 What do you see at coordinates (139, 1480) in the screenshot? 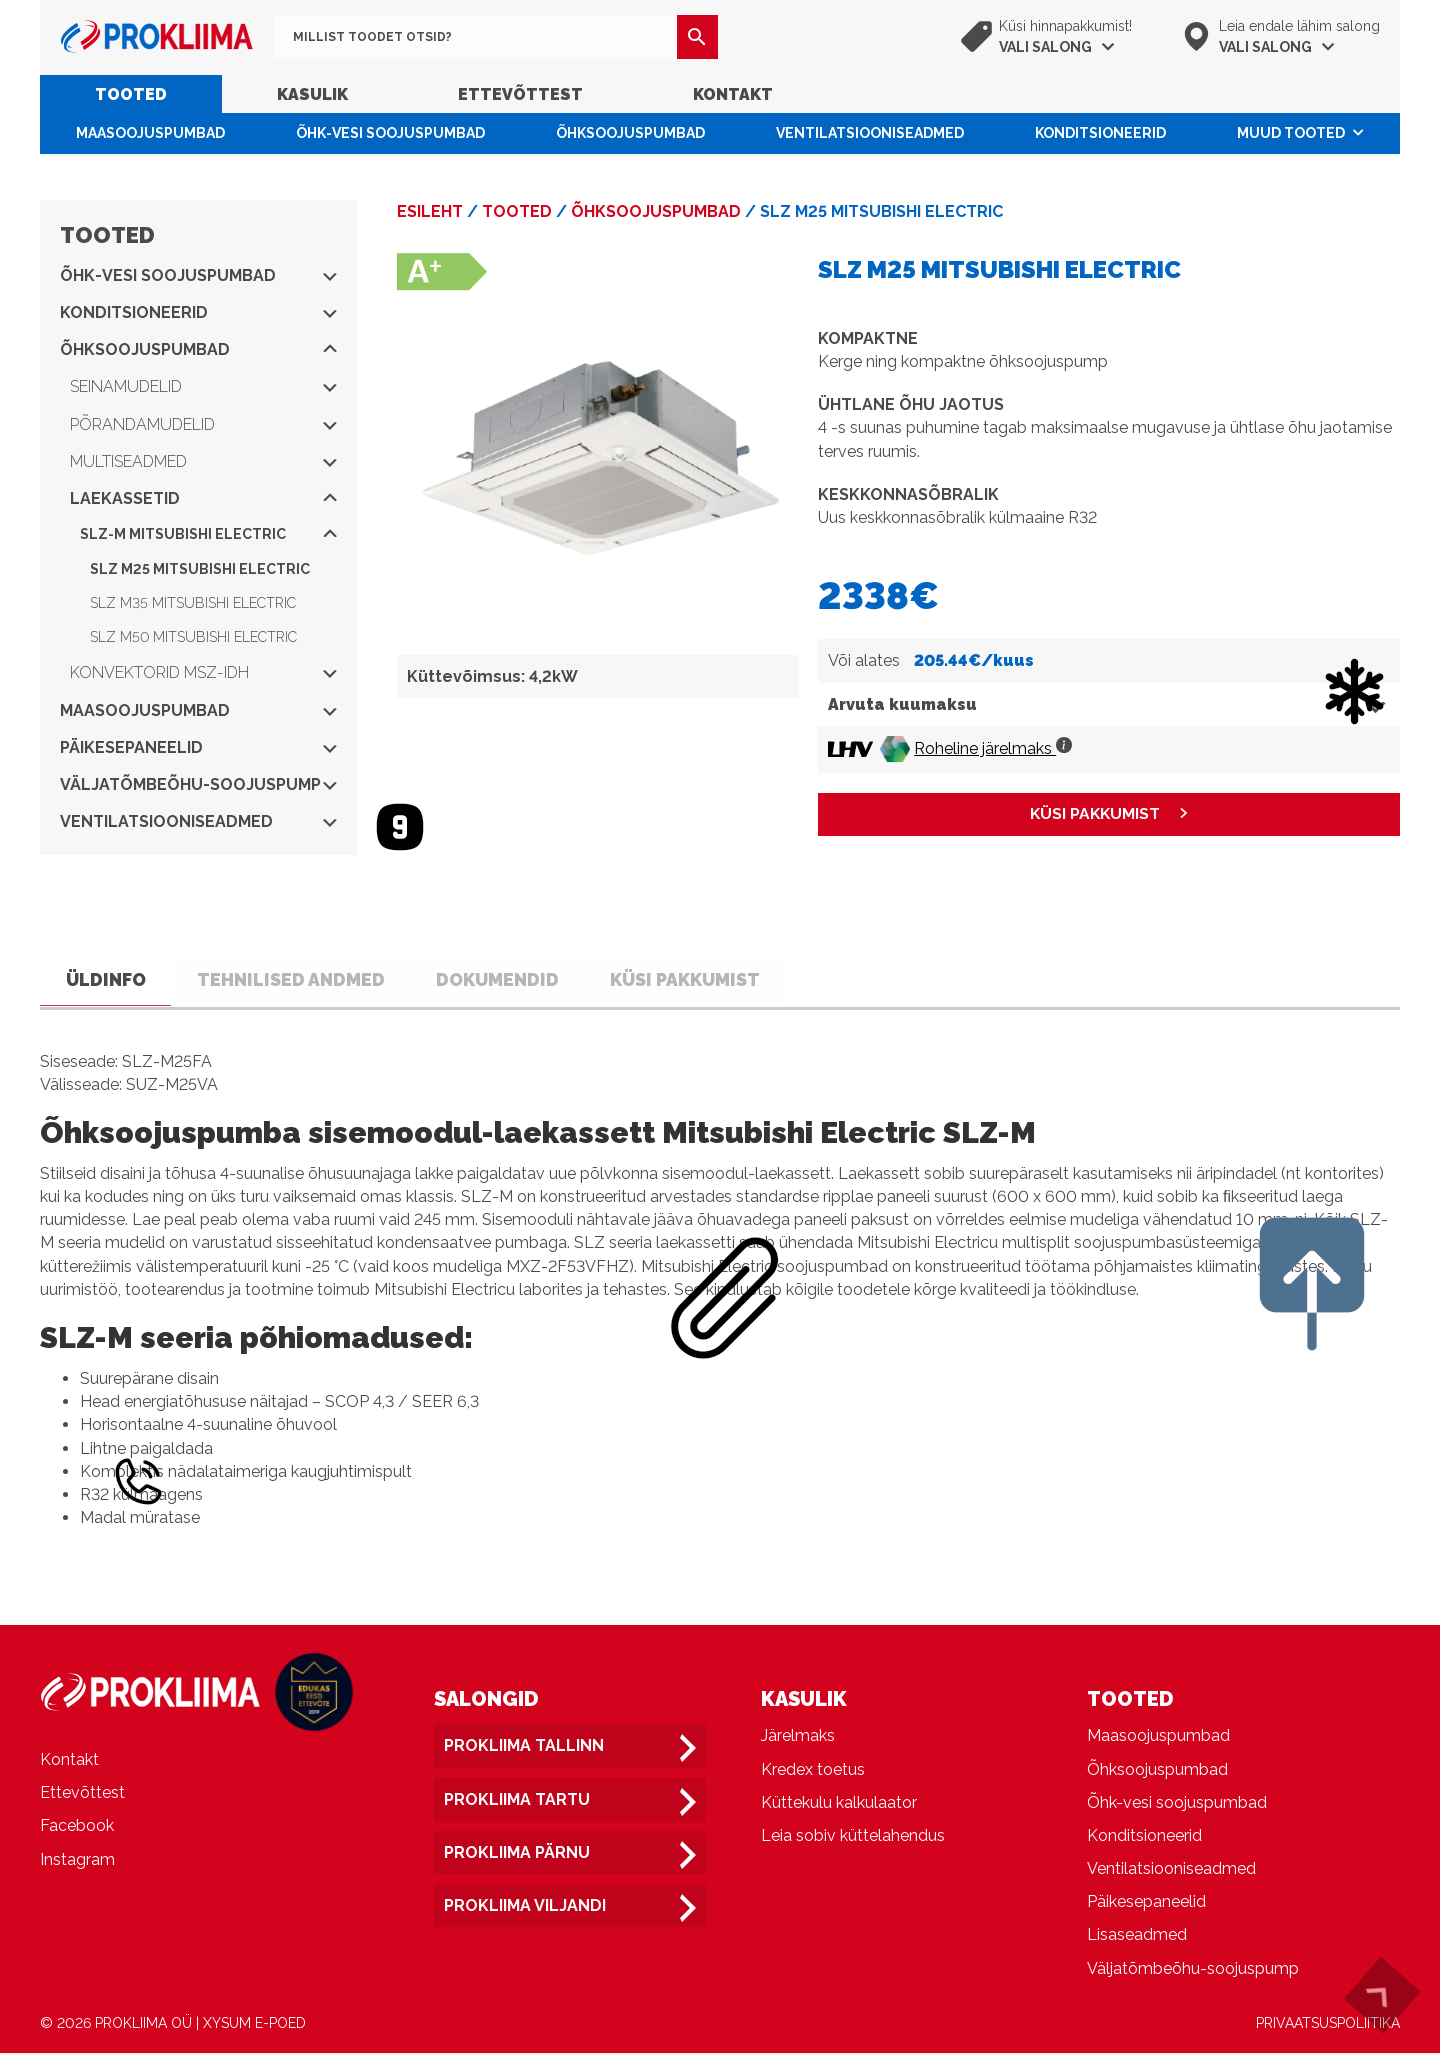
I see `make a phone call` at bounding box center [139, 1480].